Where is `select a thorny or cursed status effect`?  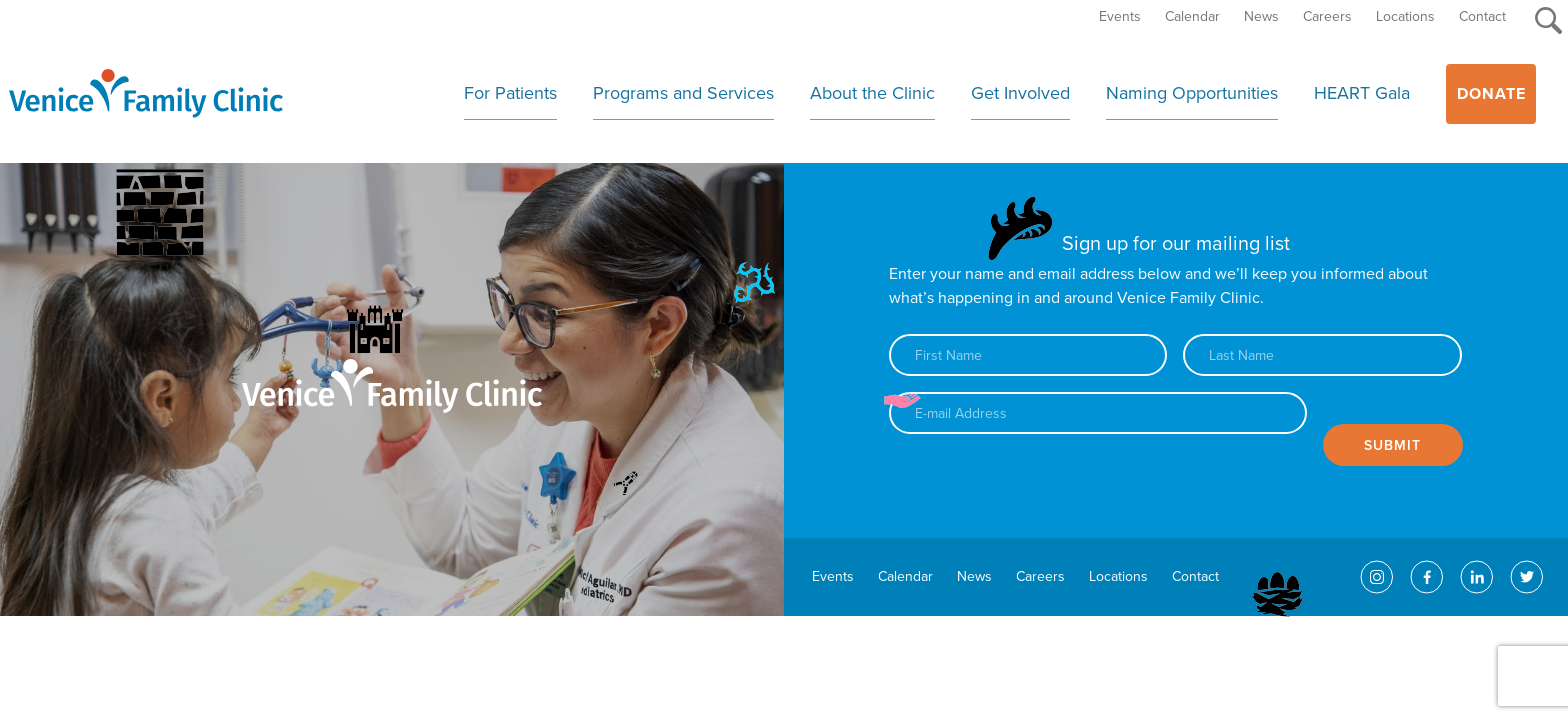
select a thorny or cursed status effect is located at coordinates (754, 282).